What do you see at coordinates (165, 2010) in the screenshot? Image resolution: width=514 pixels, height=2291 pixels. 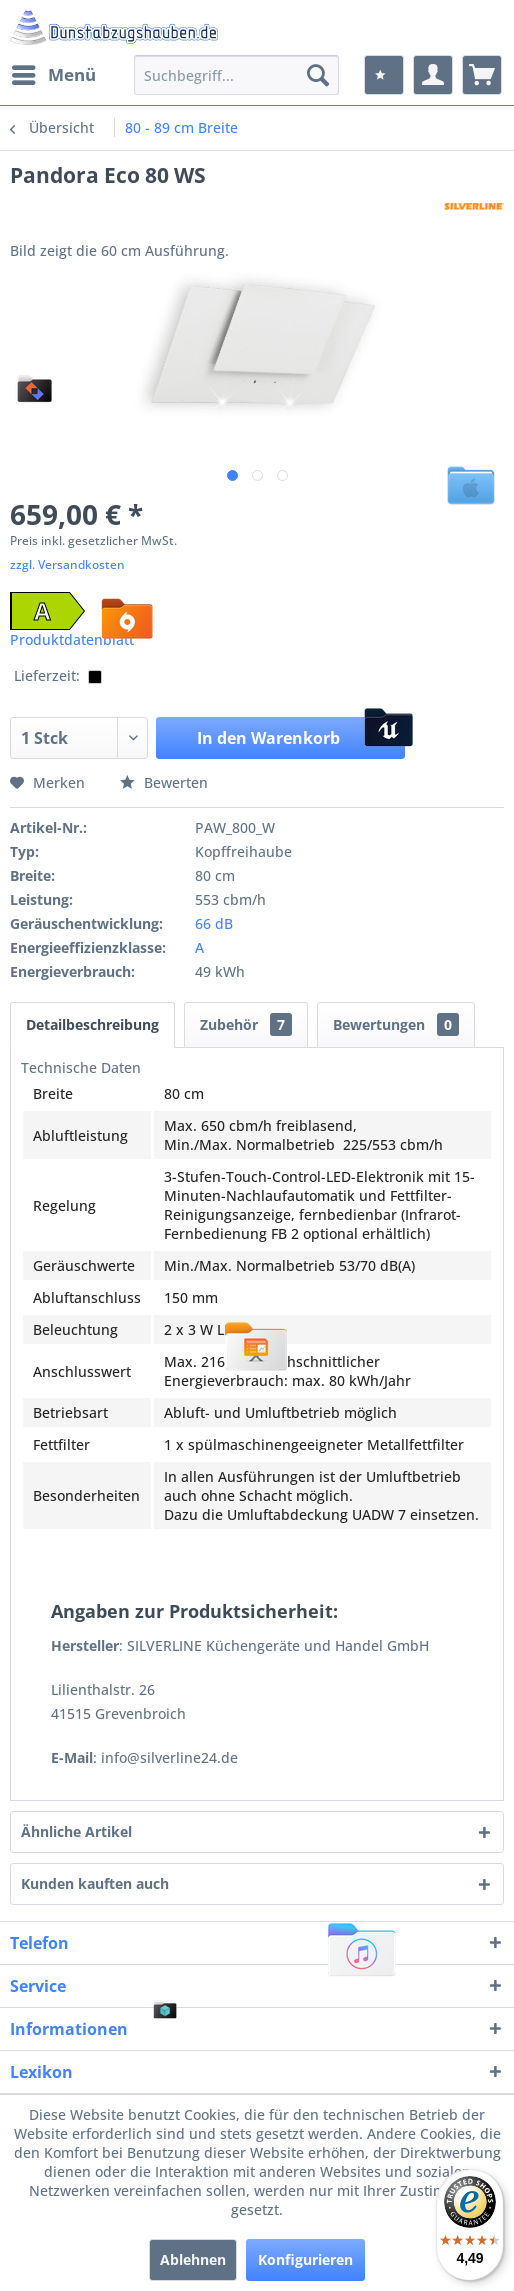 I see `open IPFS folder` at bounding box center [165, 2010].